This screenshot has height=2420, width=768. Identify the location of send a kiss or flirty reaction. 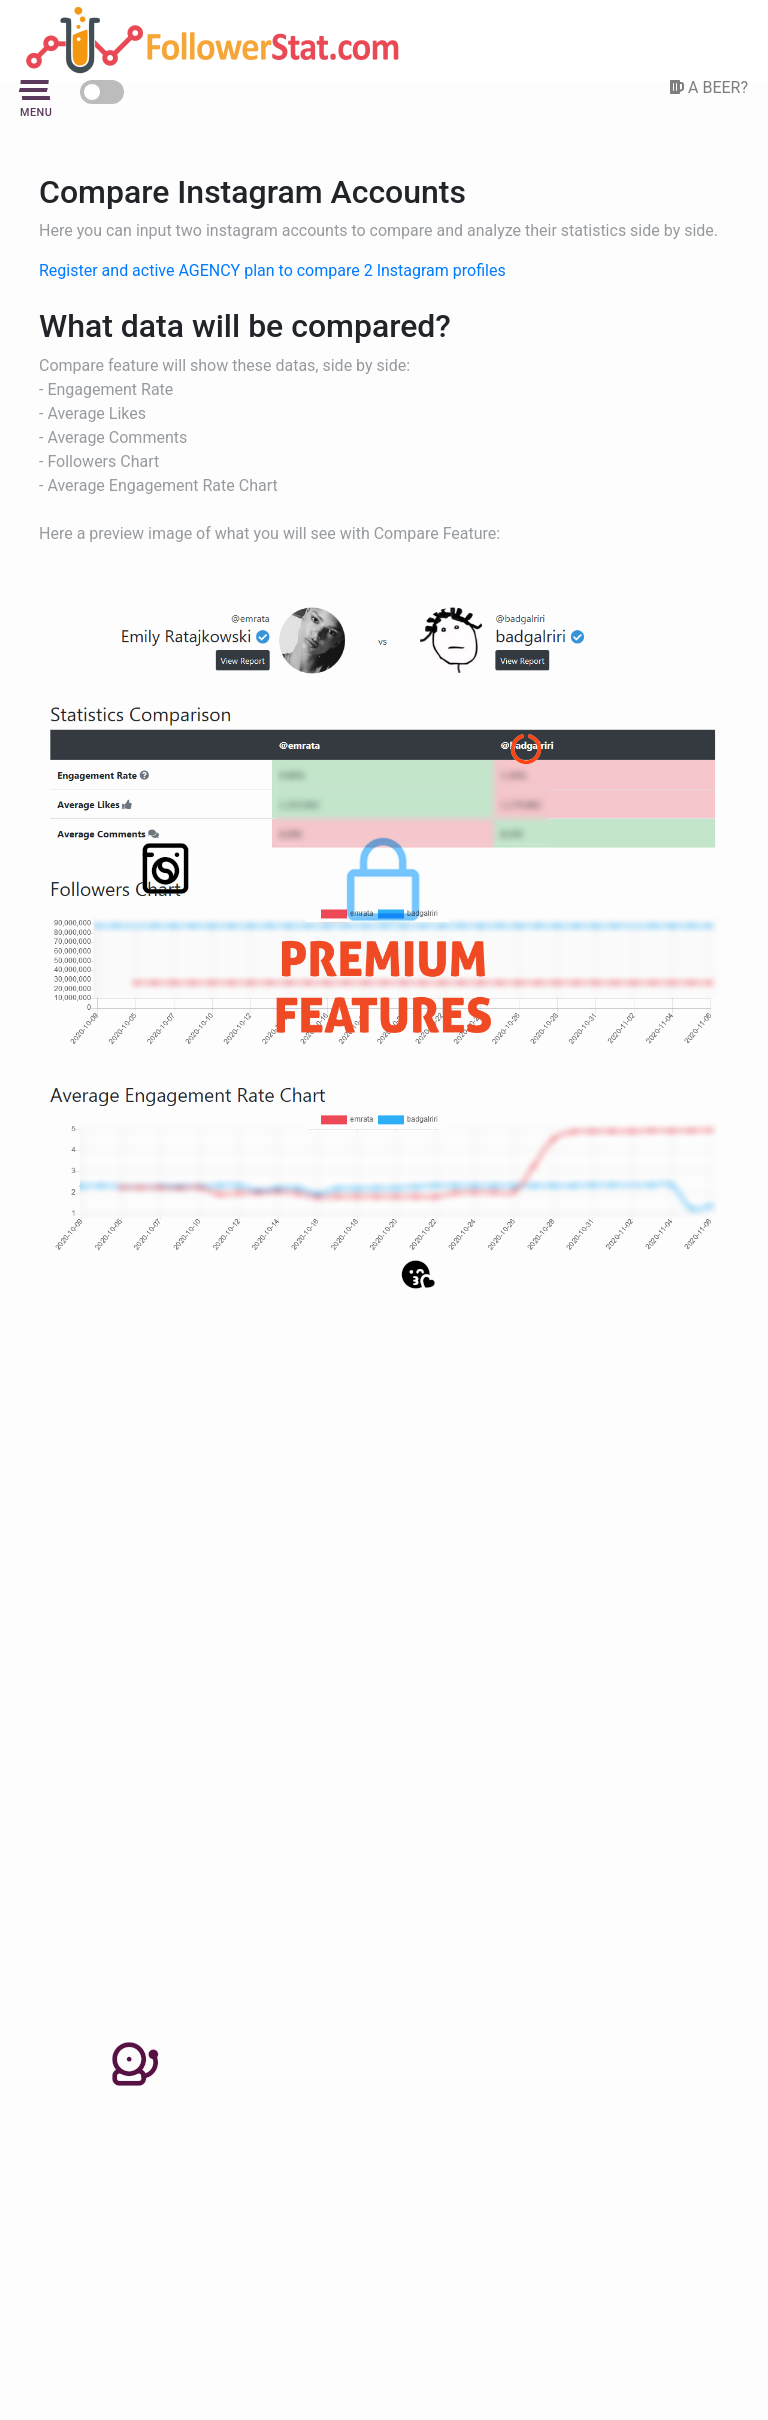
(417, 1274).